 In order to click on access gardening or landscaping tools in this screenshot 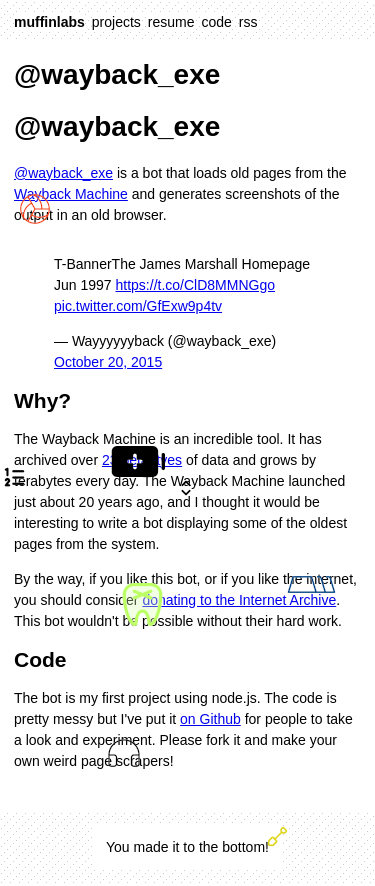, I will do `click(277, 836)`.